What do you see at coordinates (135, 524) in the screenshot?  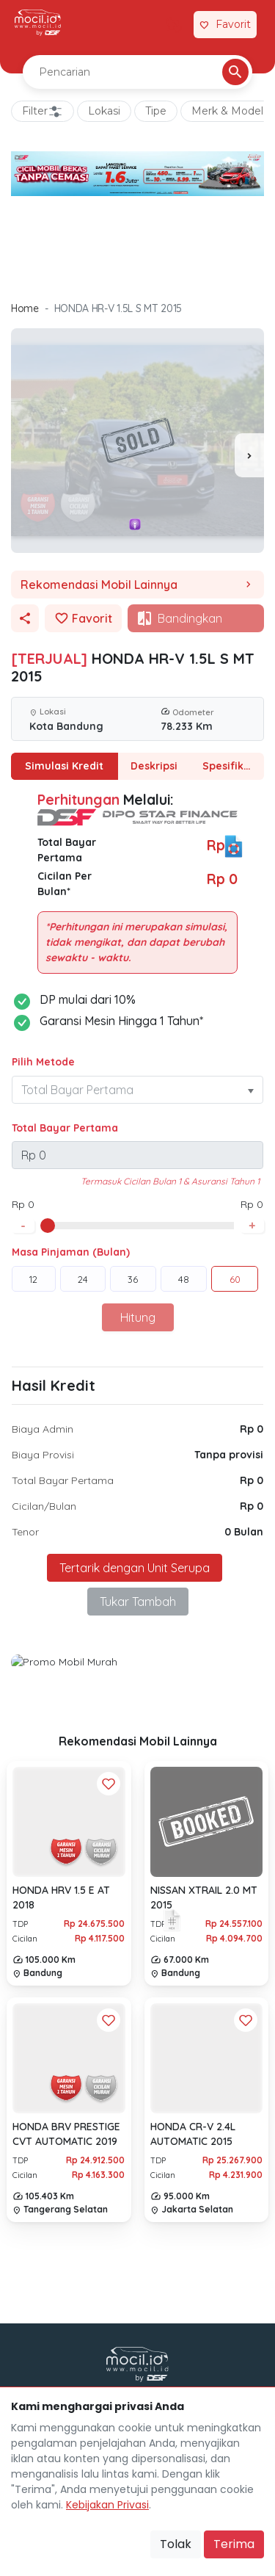 I see `open the apple podcasts app` at bounding box center [135, 524].